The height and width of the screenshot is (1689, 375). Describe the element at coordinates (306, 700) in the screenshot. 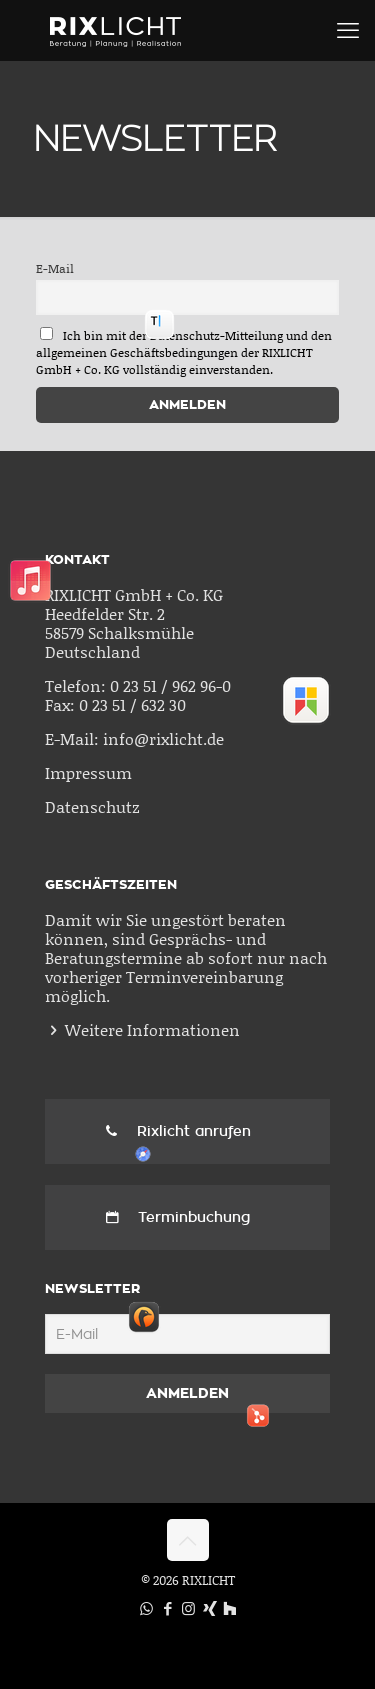

I see `open snipaste screenshot and annotation tool` at that location.